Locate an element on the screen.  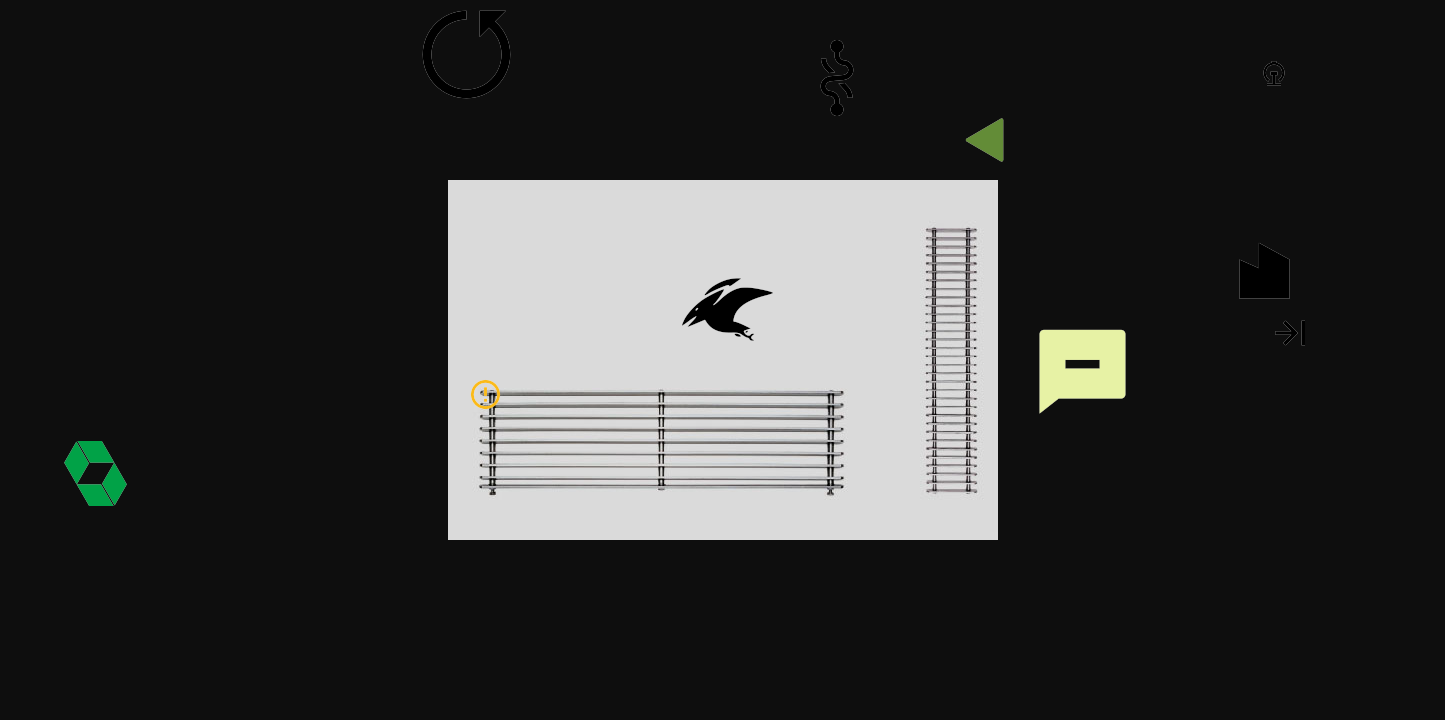
hibernate framework logo is located at coordinates (95, 473).